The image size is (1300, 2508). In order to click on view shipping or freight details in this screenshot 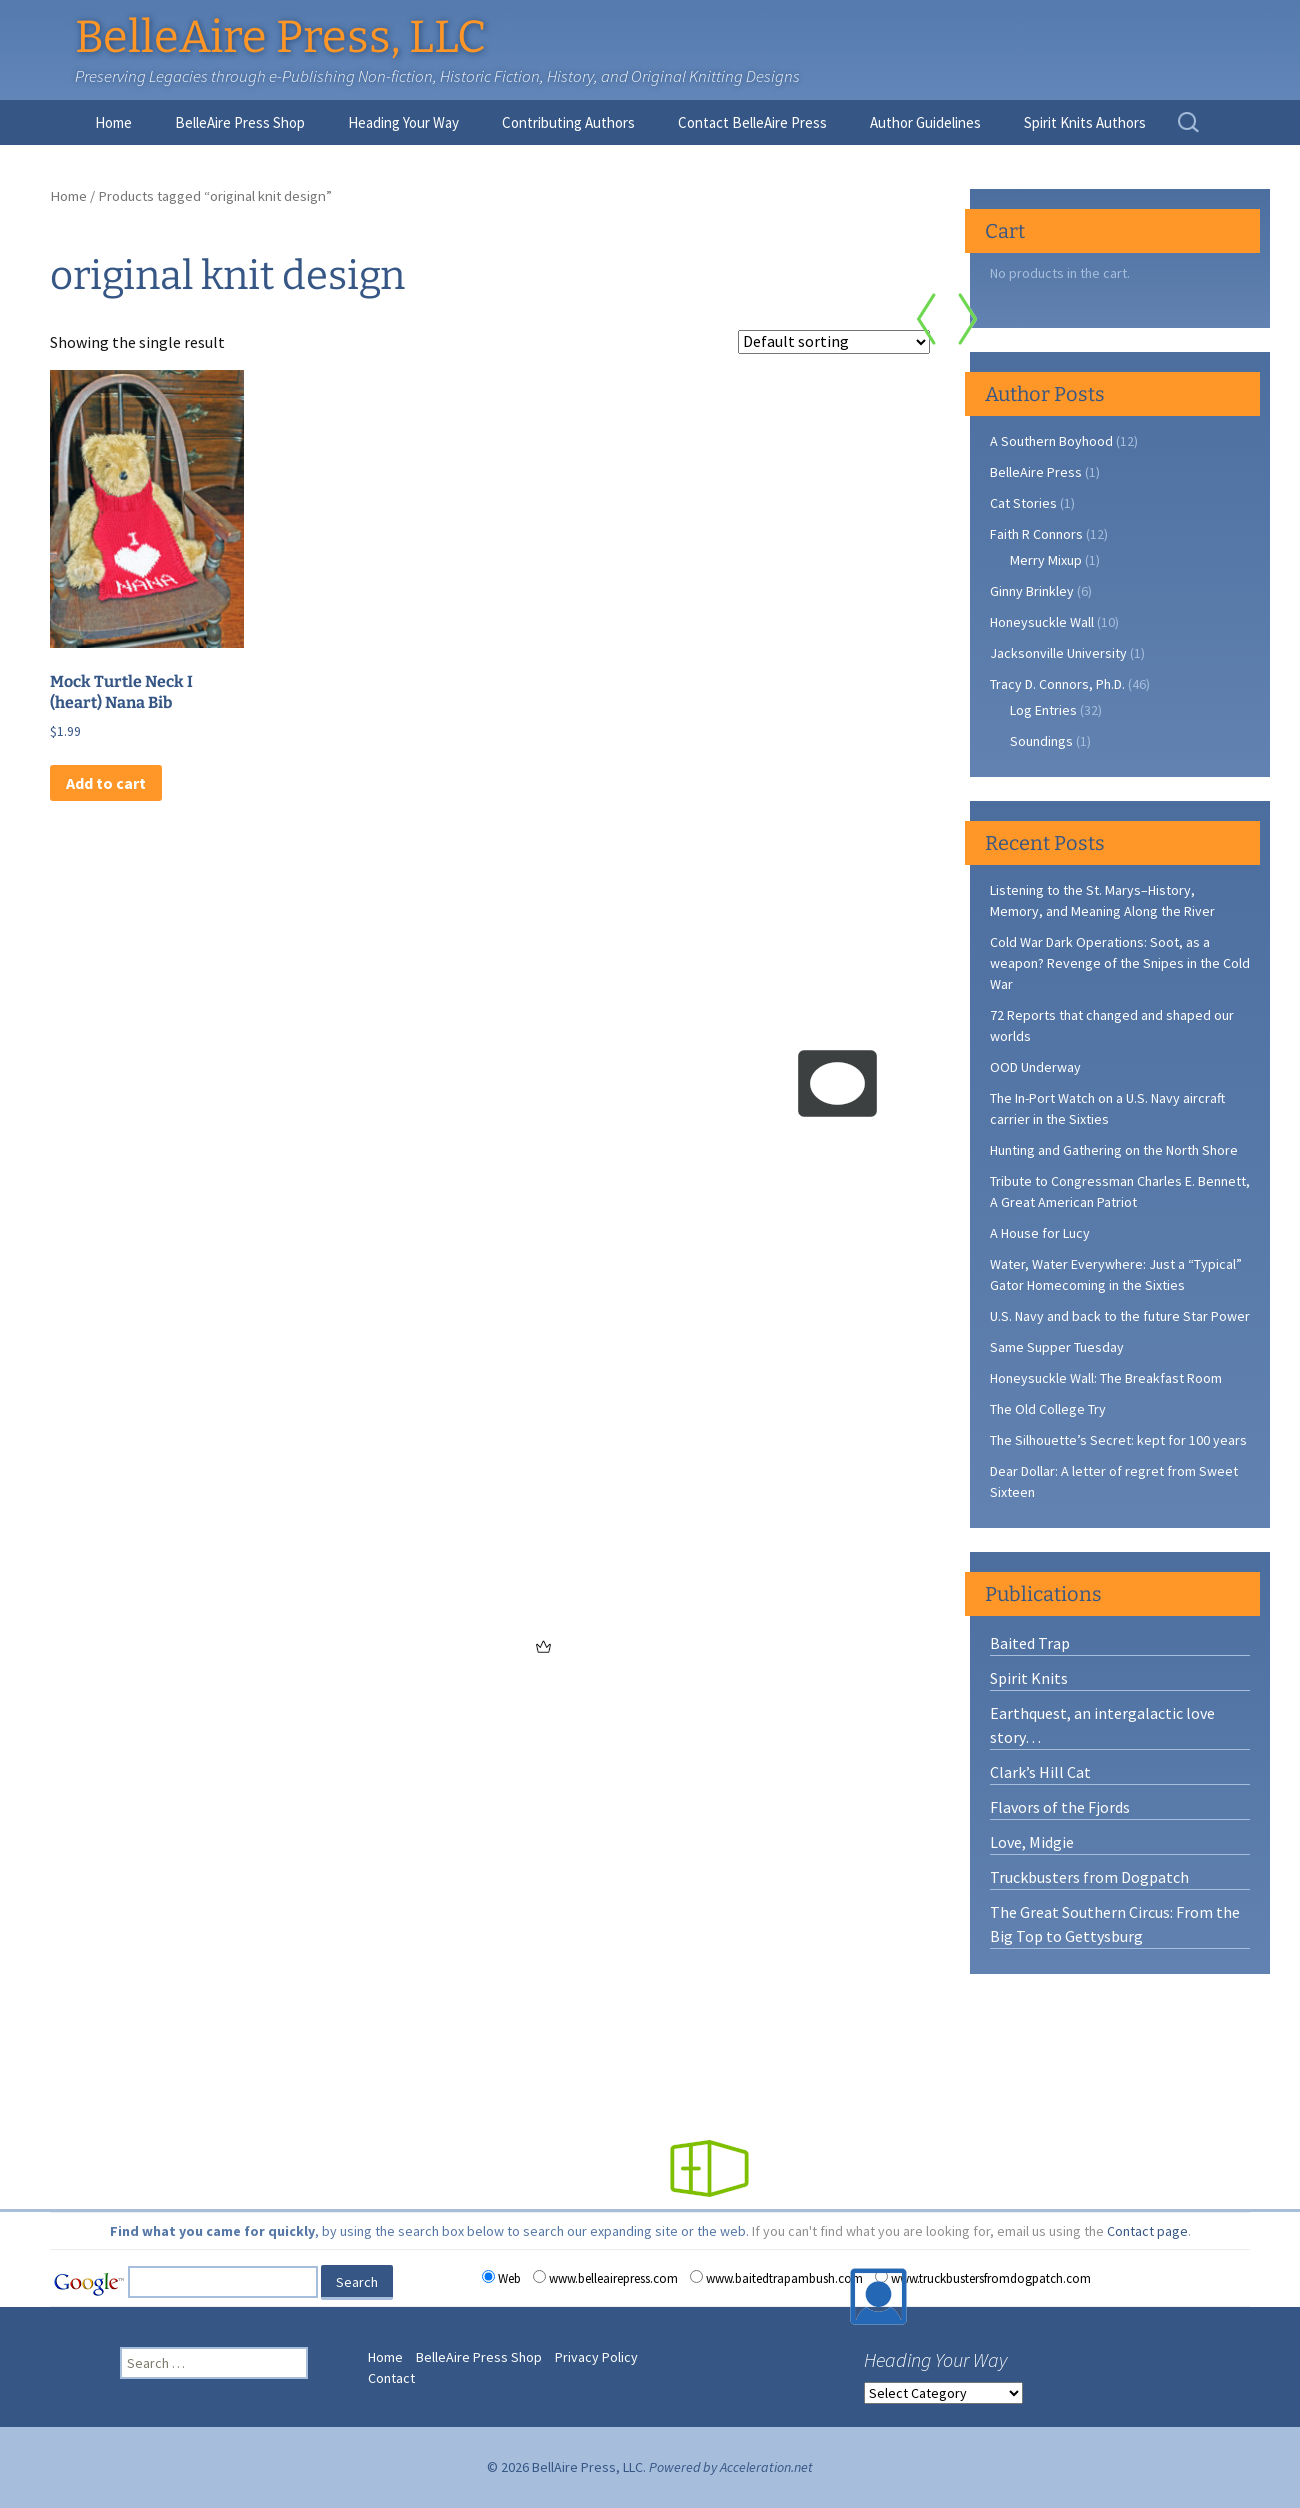, I will do `click(709, 2168)`.